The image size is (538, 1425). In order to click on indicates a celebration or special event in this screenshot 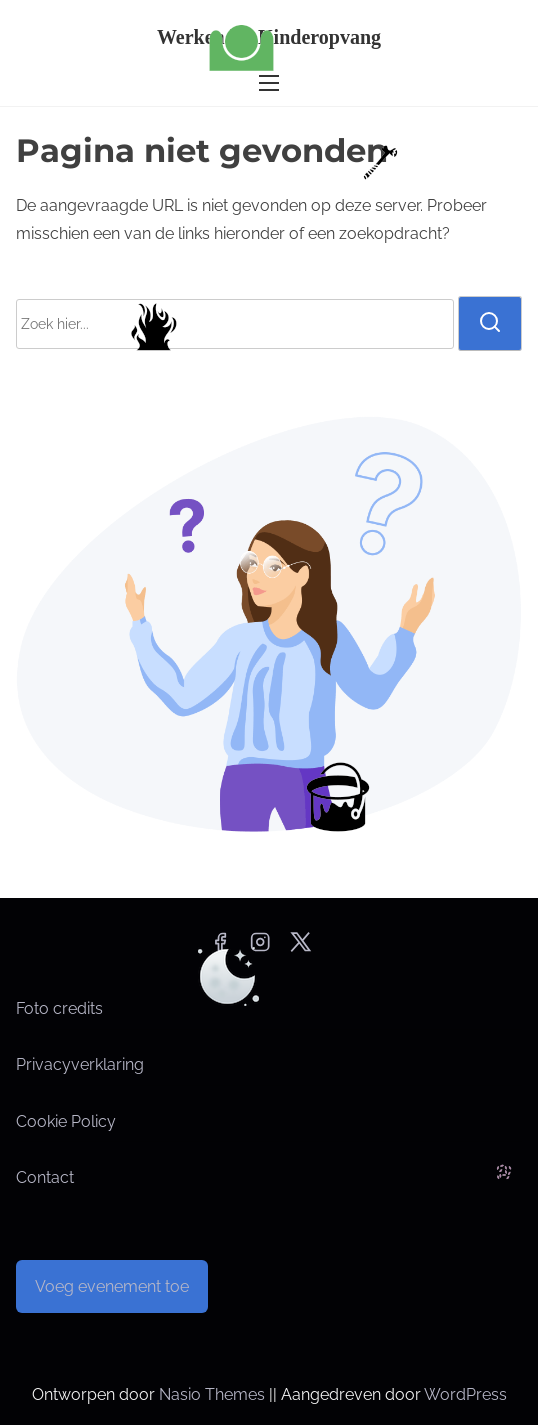, I will do `click(153, 327)`.